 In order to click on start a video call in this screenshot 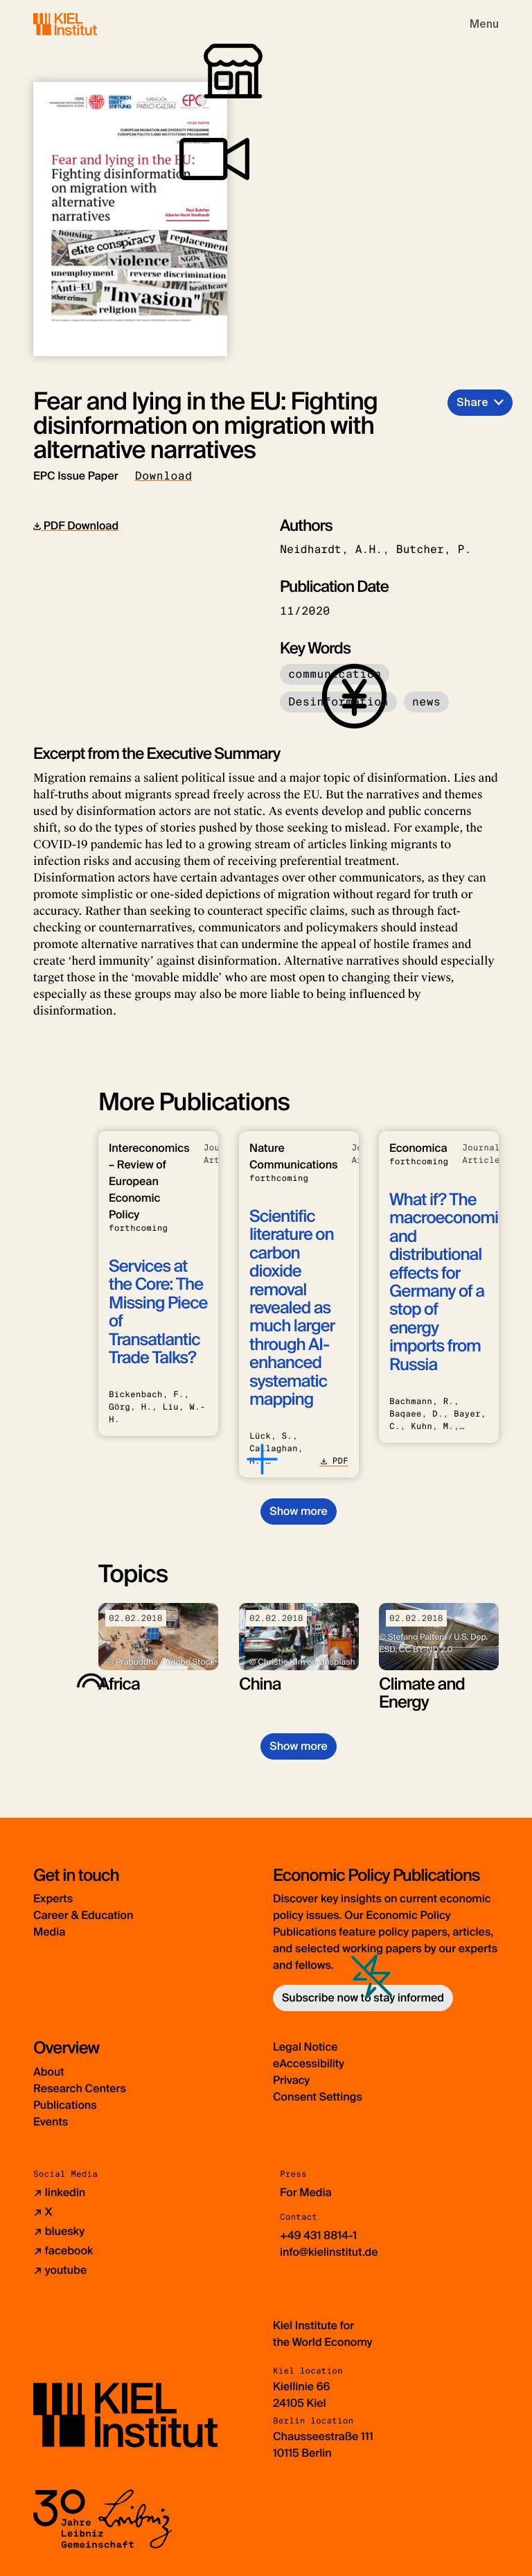, I will do `click(214, 159)`.